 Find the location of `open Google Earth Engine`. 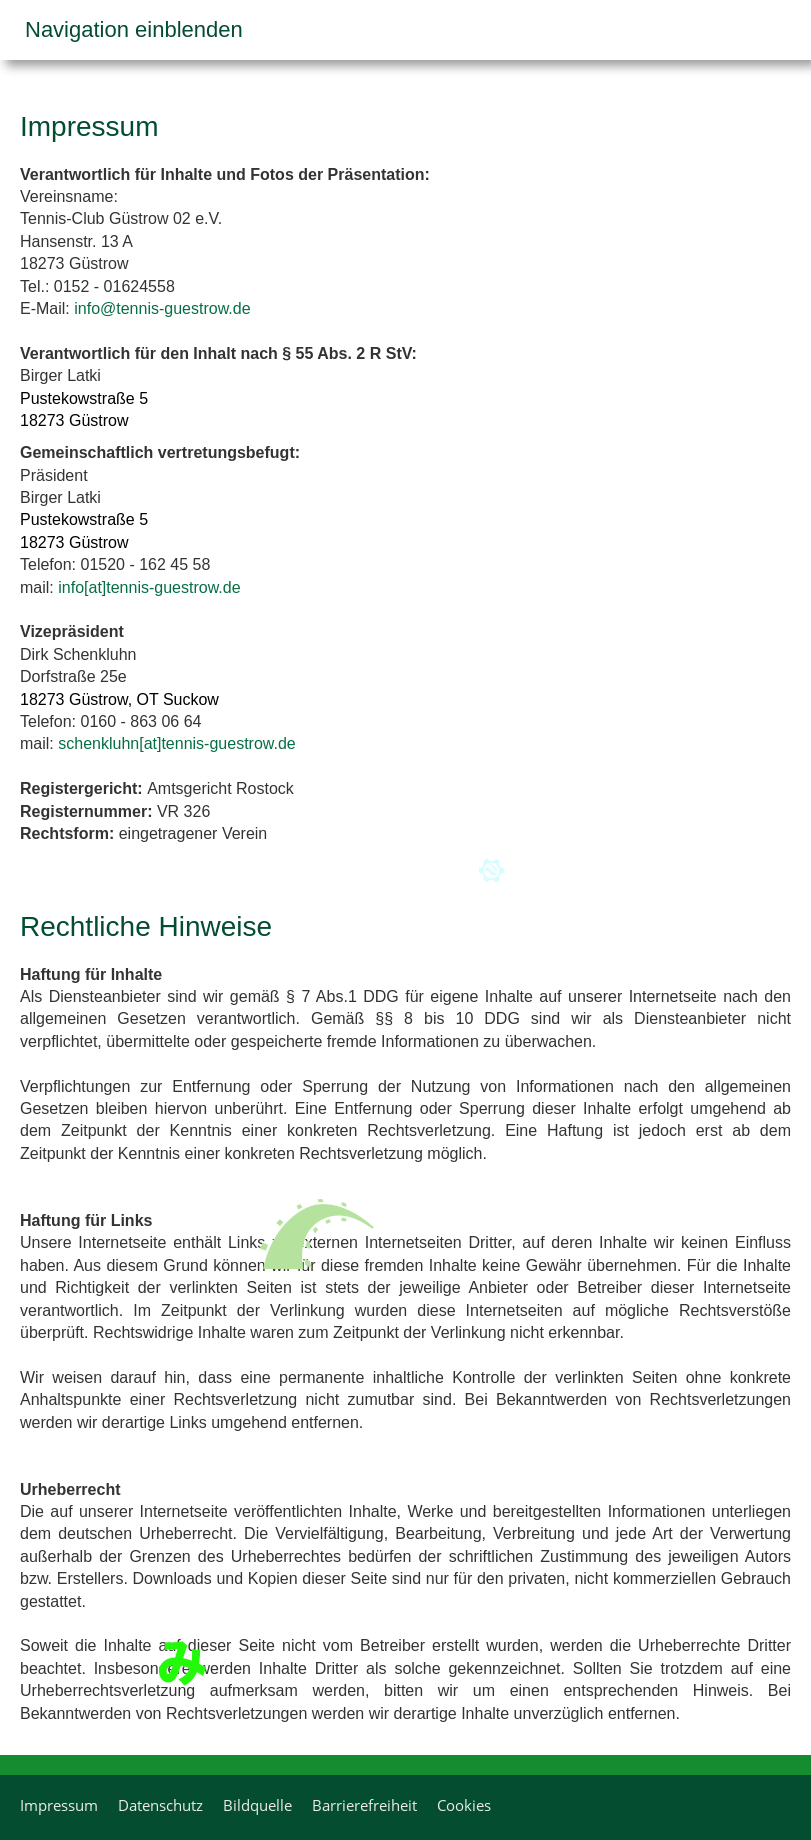

open Google Earth Engine is located at coordinates (491, 870).